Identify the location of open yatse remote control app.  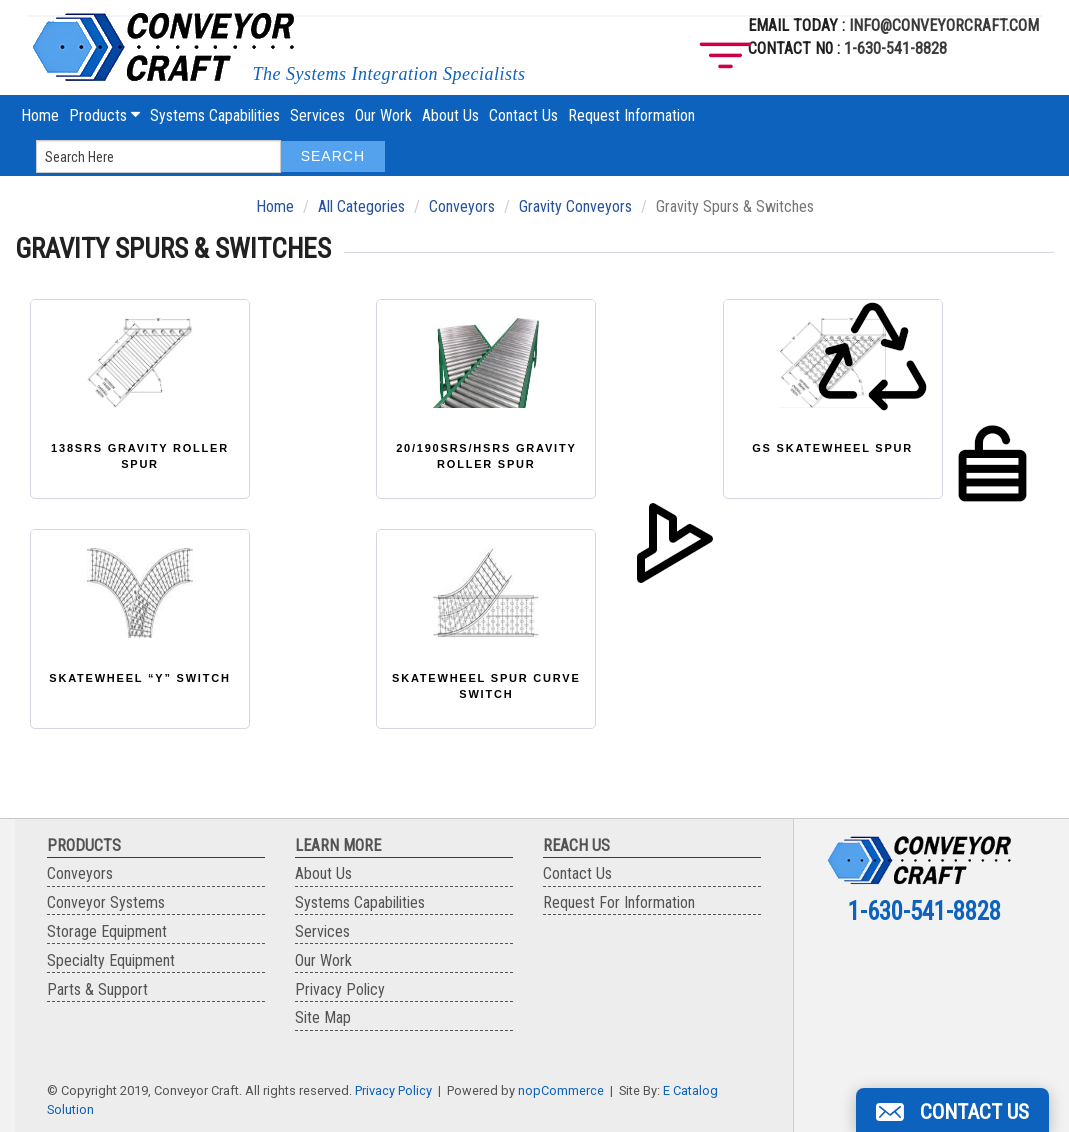
(673, 543).